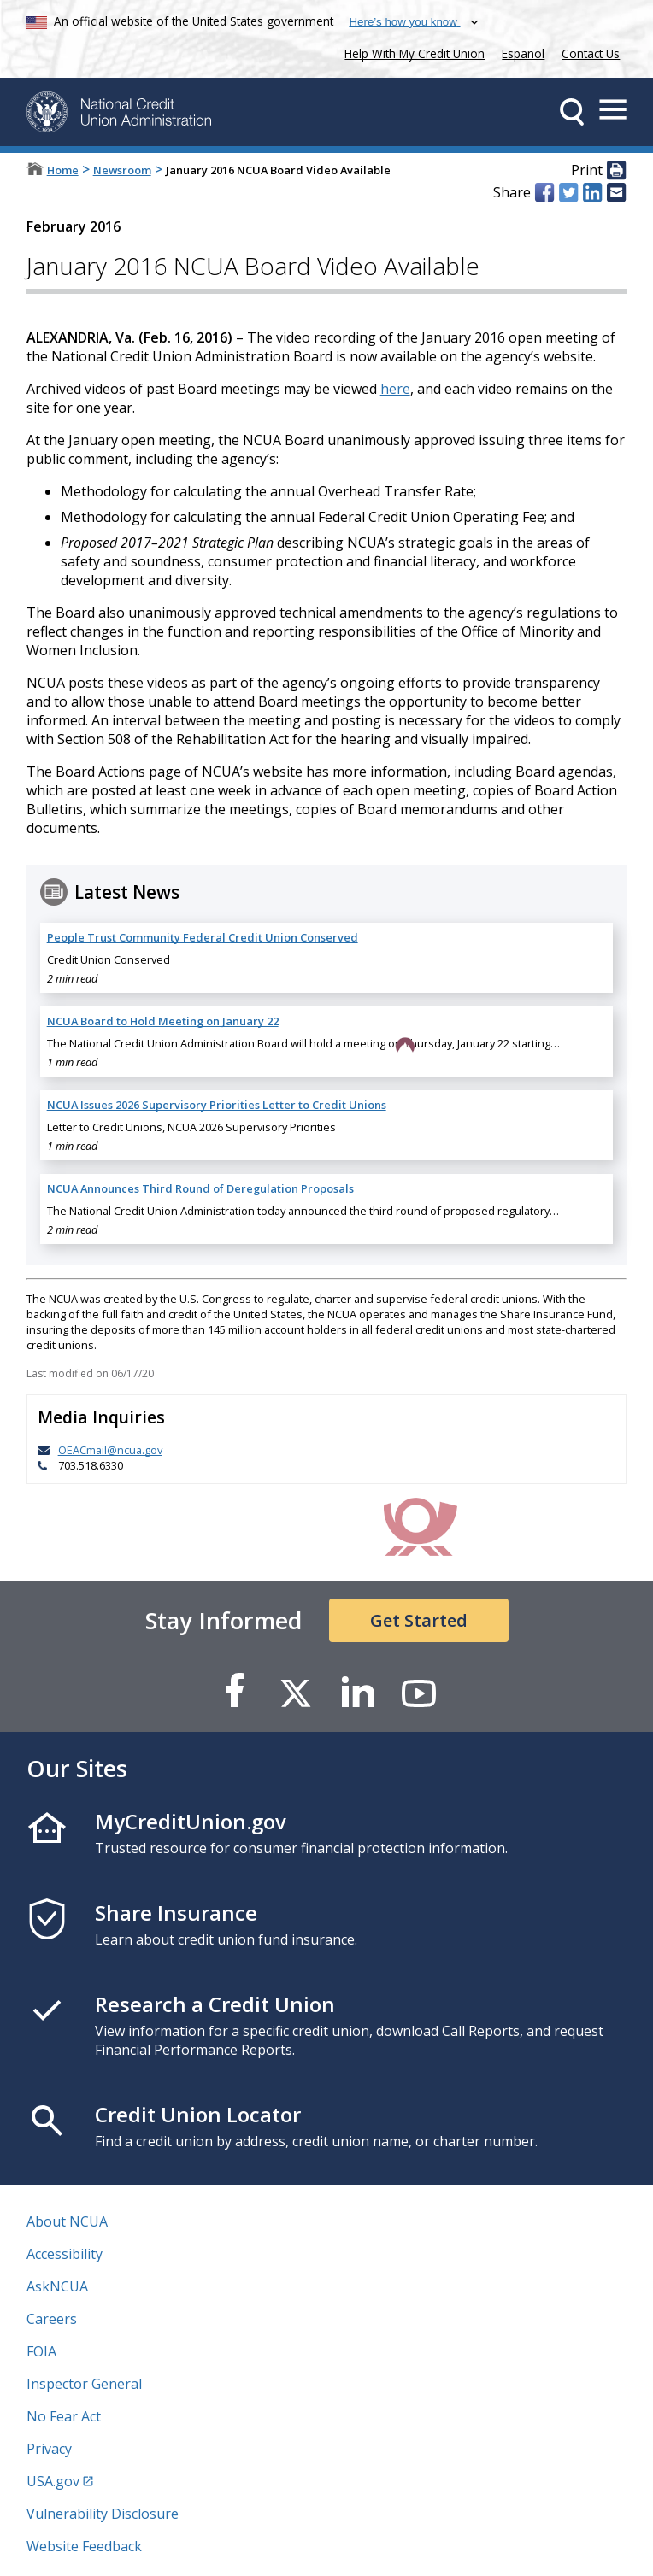  What do you see at coordinates (421, 1527) in the screenshot?
I see `Deutsche Post company logo` at bounding box center [421, 1527].